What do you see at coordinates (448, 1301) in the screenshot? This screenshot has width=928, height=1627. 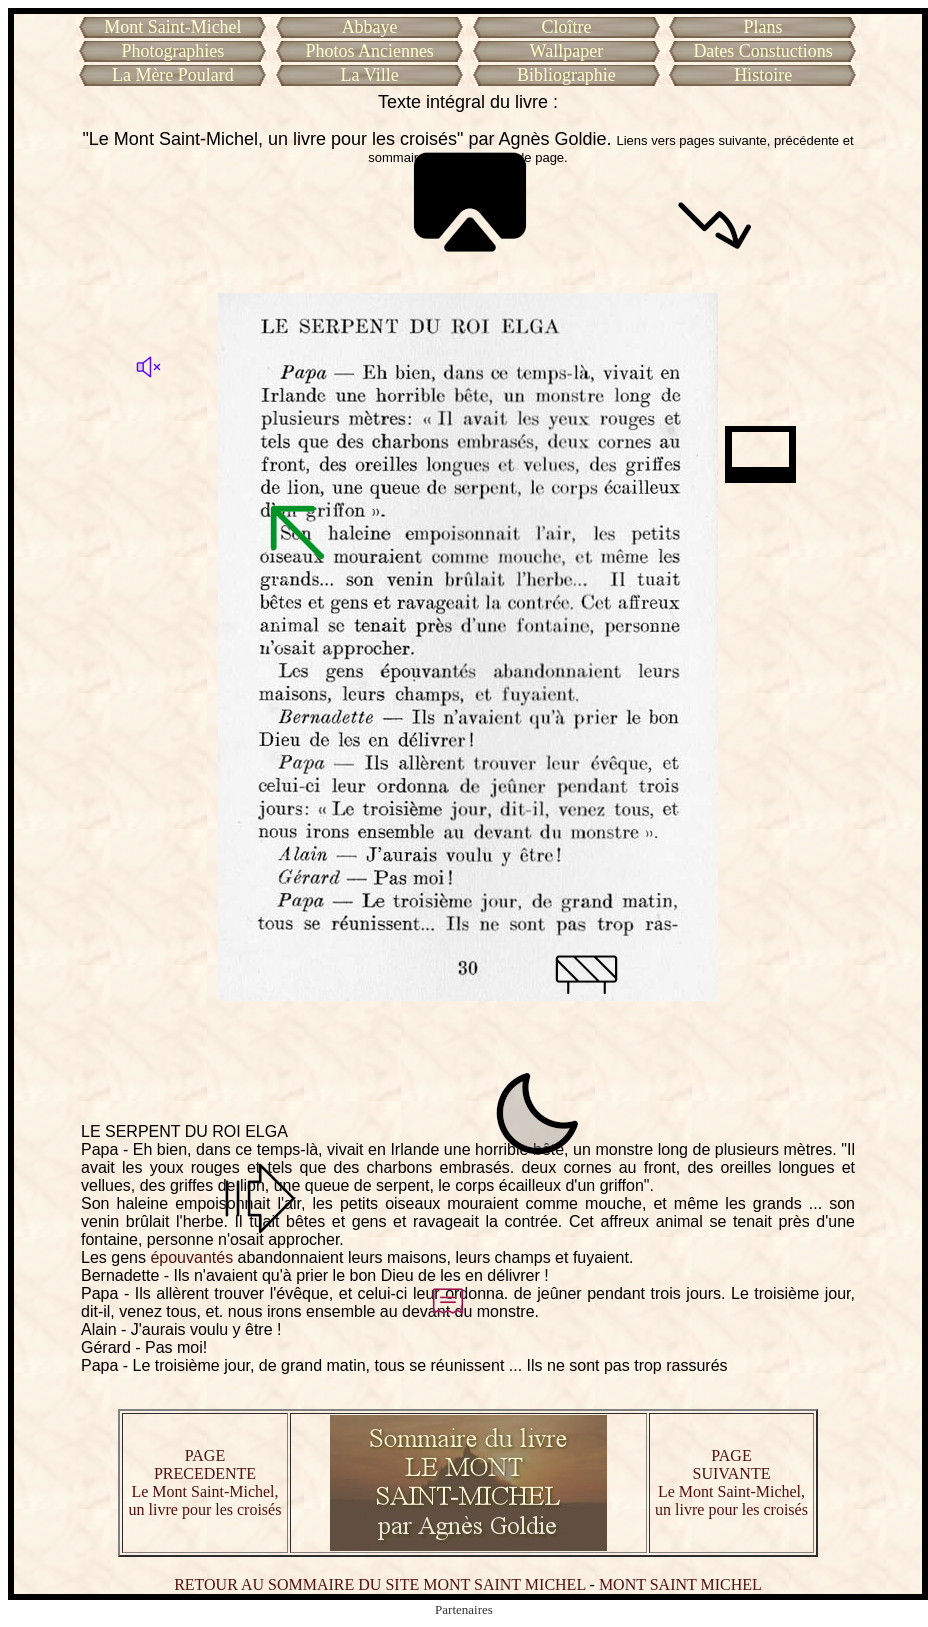 I see `view purchase receipt or transaction history` at bounding box center [448, 1301].